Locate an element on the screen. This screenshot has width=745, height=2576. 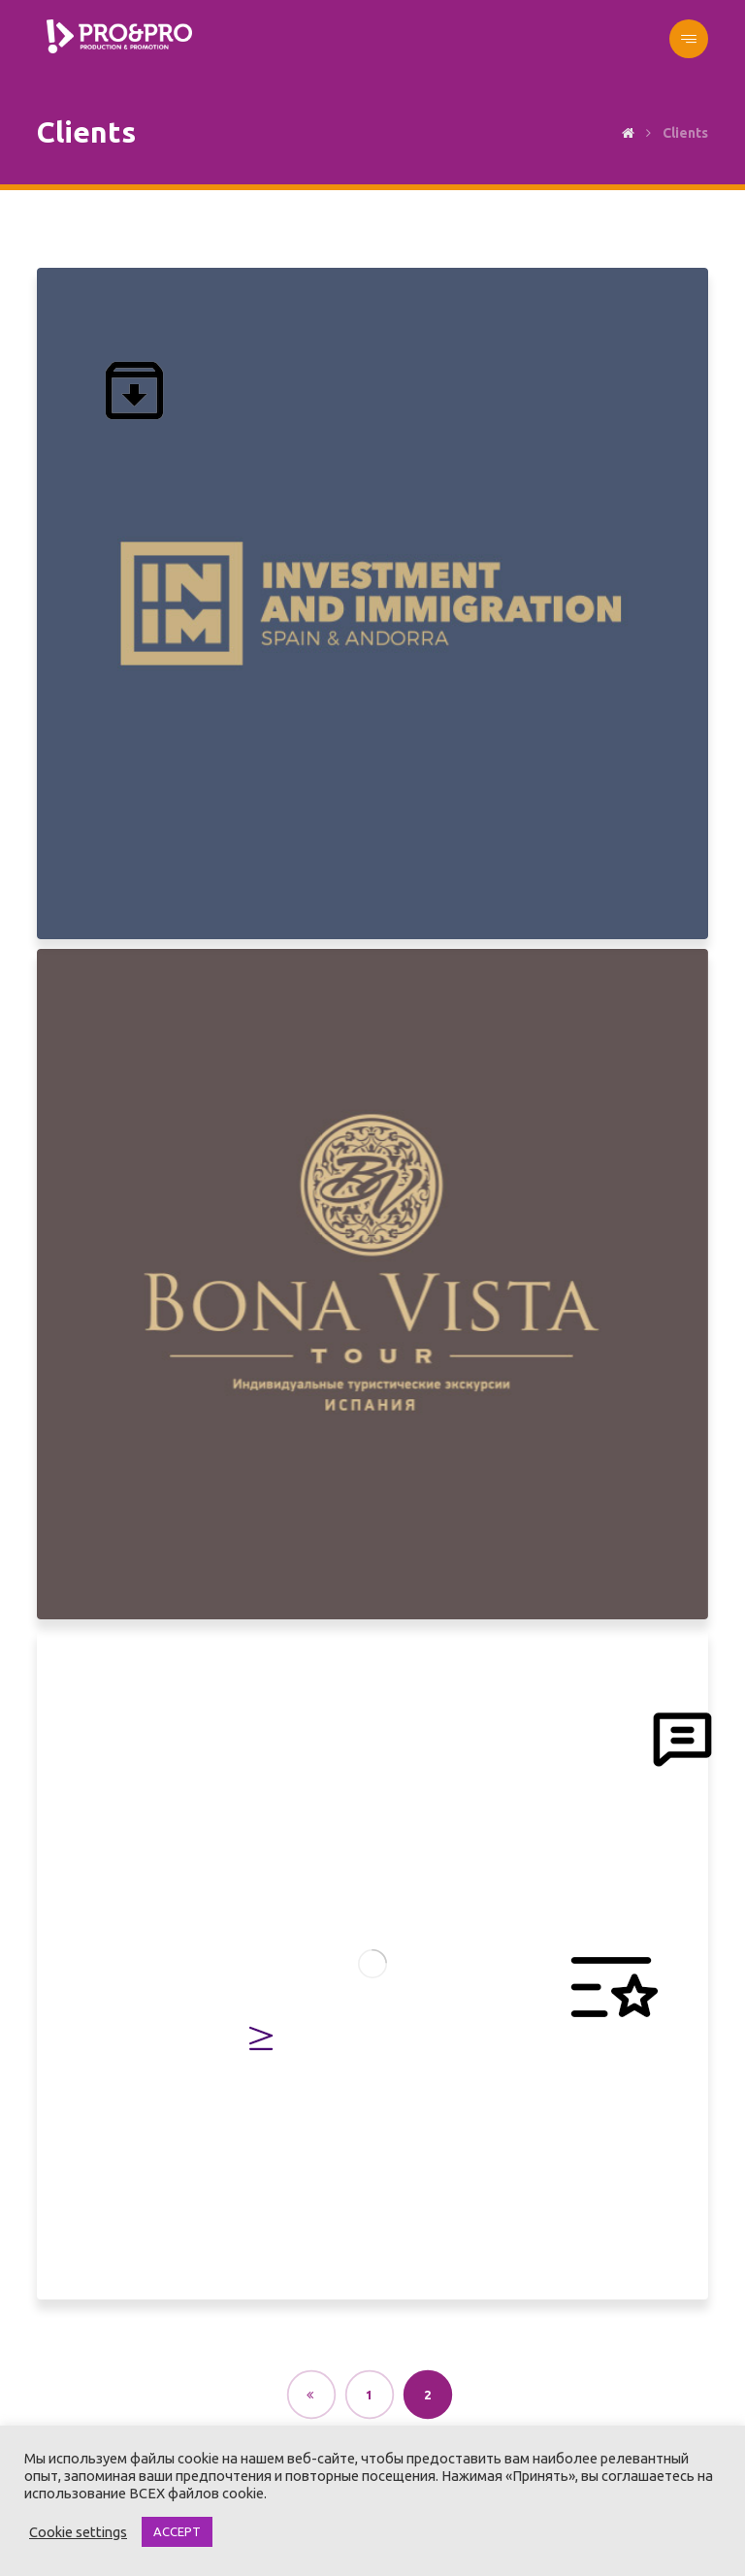
greater than or equal to comparison operator is located at coordinates (260, 2038).